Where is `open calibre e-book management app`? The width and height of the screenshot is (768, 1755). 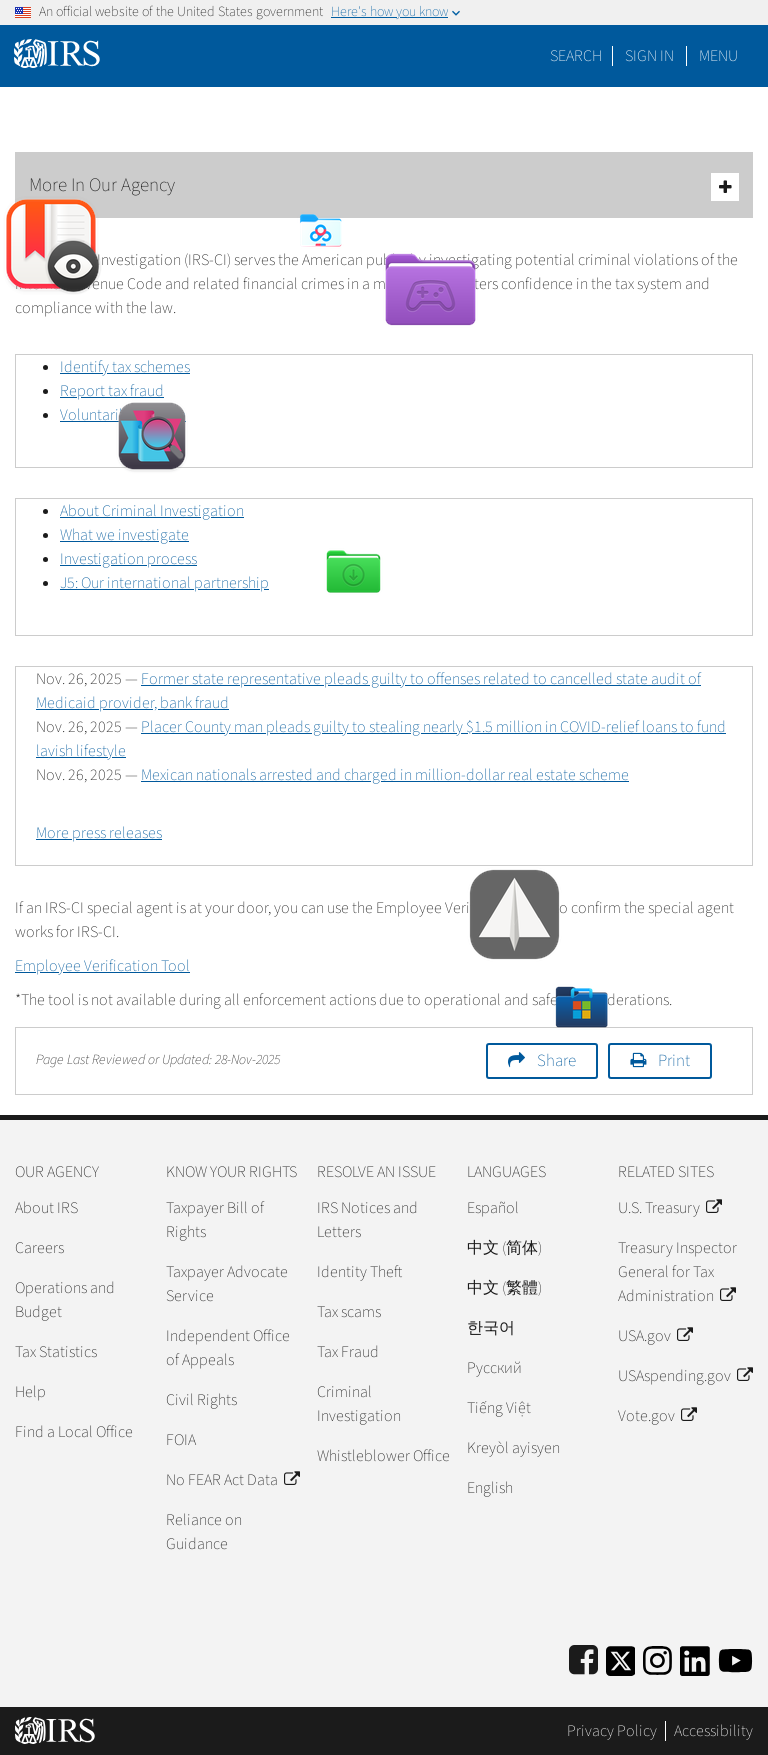
open calibre e-book management app is located at coordinates (51, 244).